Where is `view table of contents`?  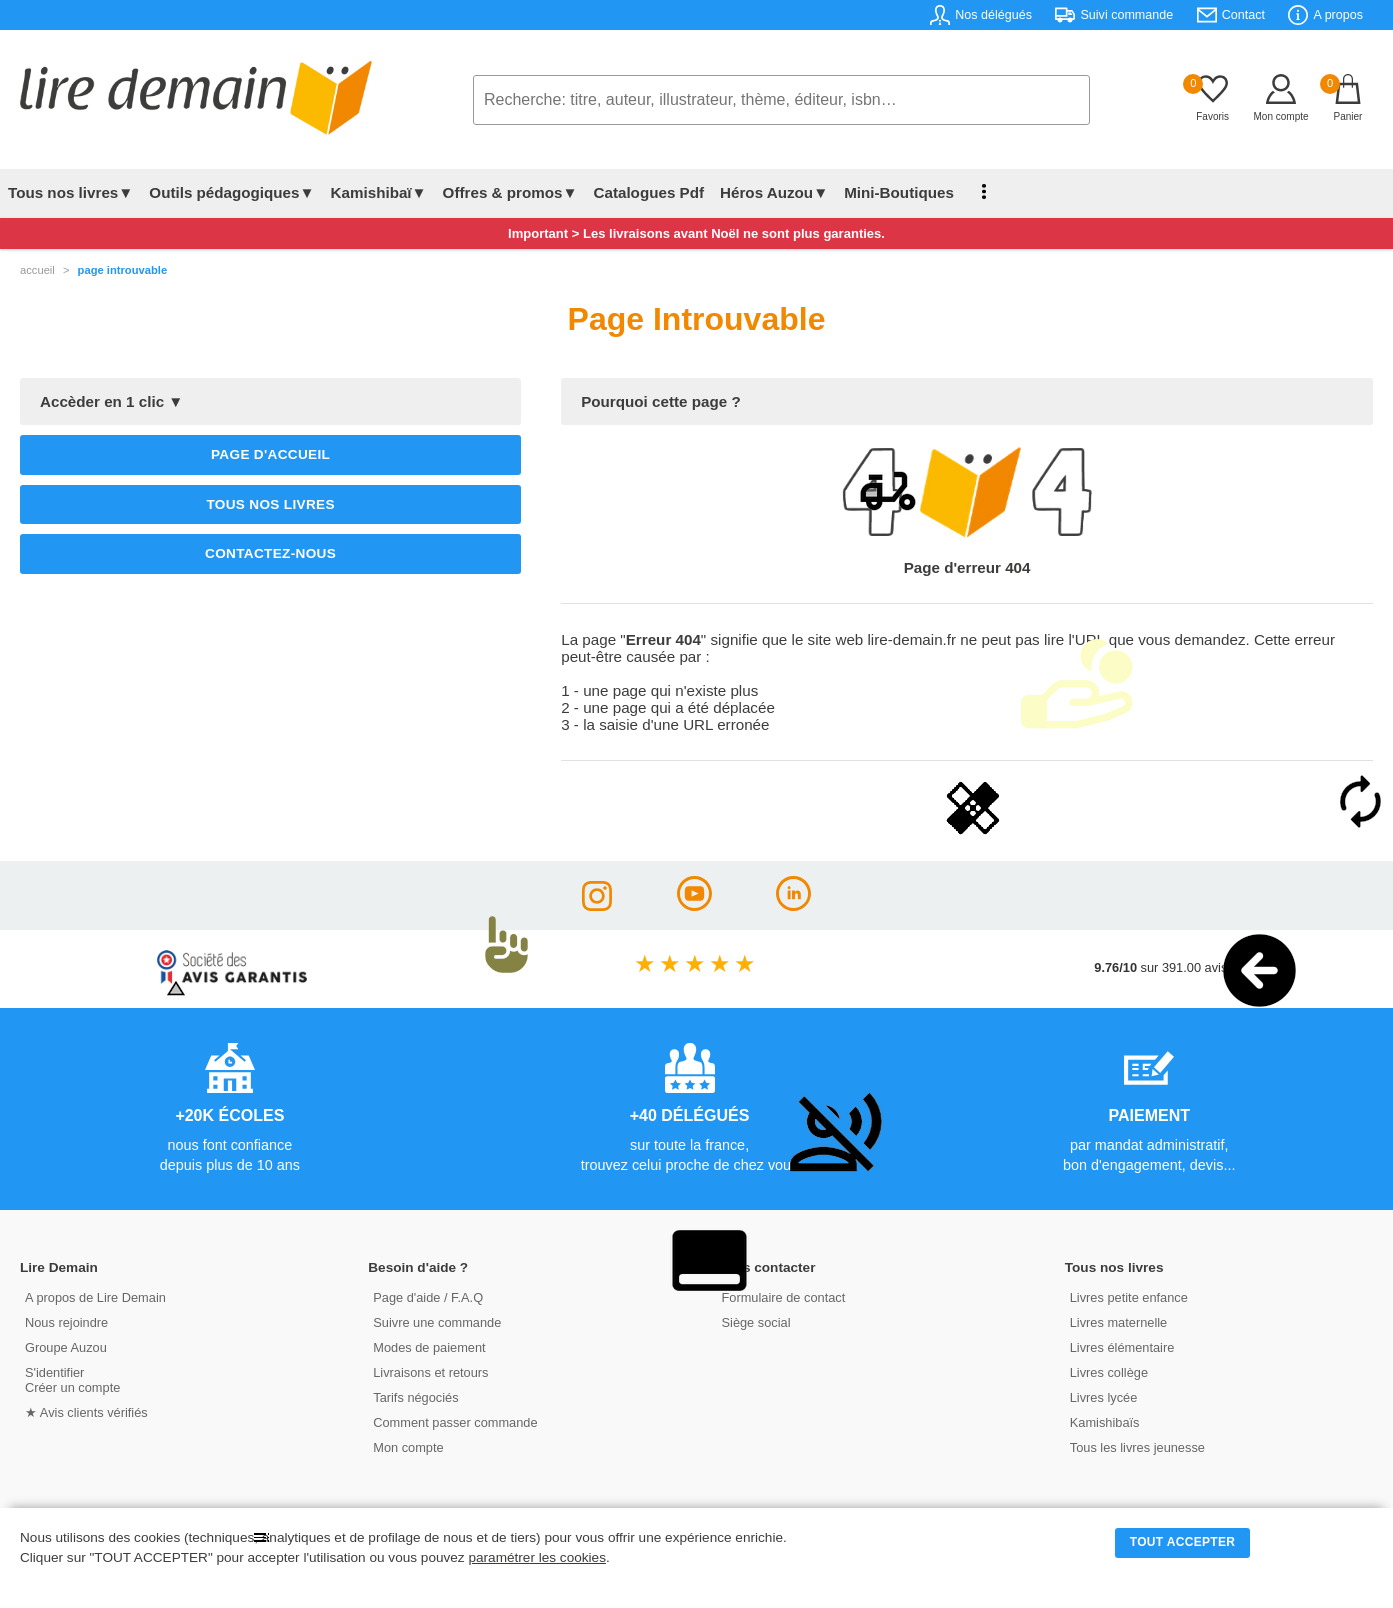
view table of contents is located at coordinates (261, 1537).